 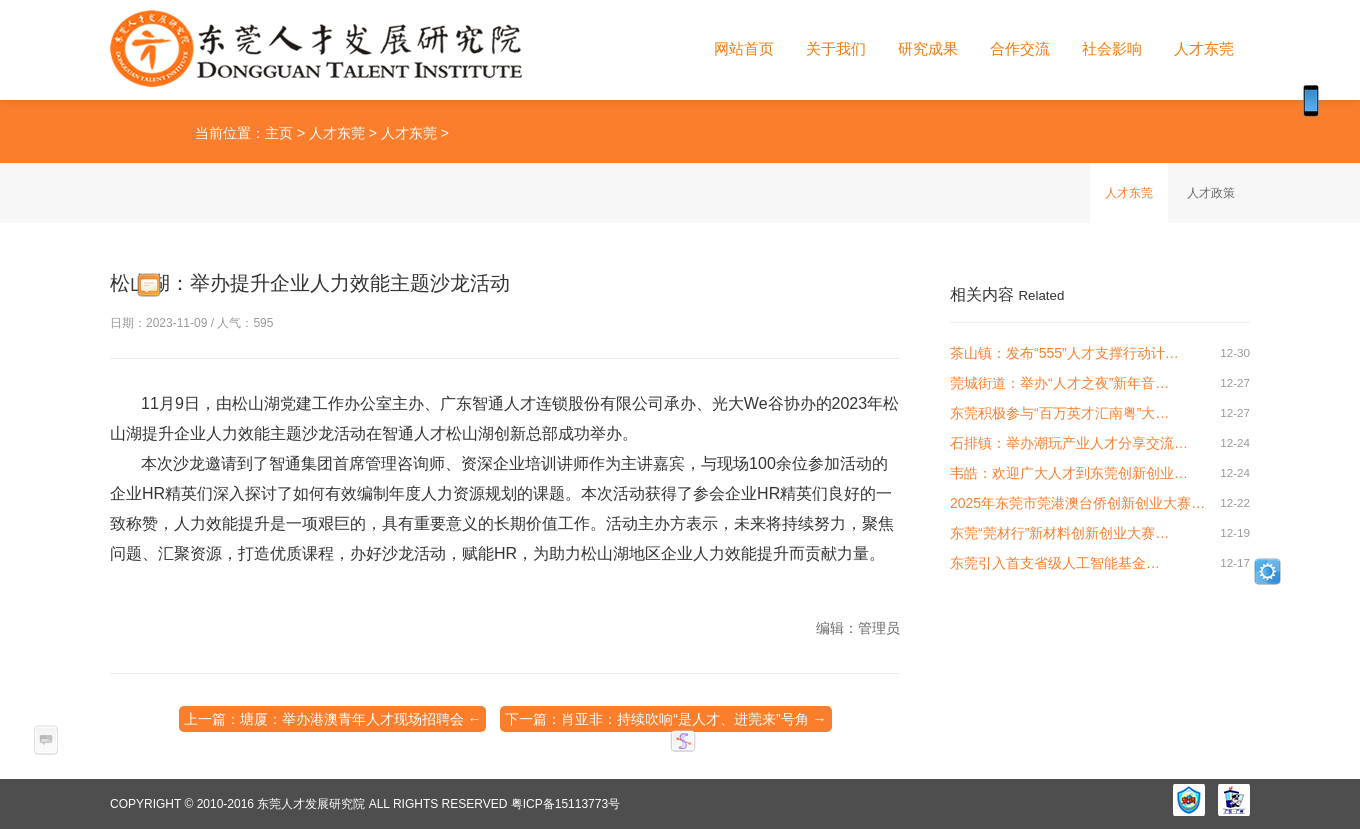 What do you see at coordinates (683, 740) in the screenshot?
I see `an SVG image file` at bounding box center [683, 740].